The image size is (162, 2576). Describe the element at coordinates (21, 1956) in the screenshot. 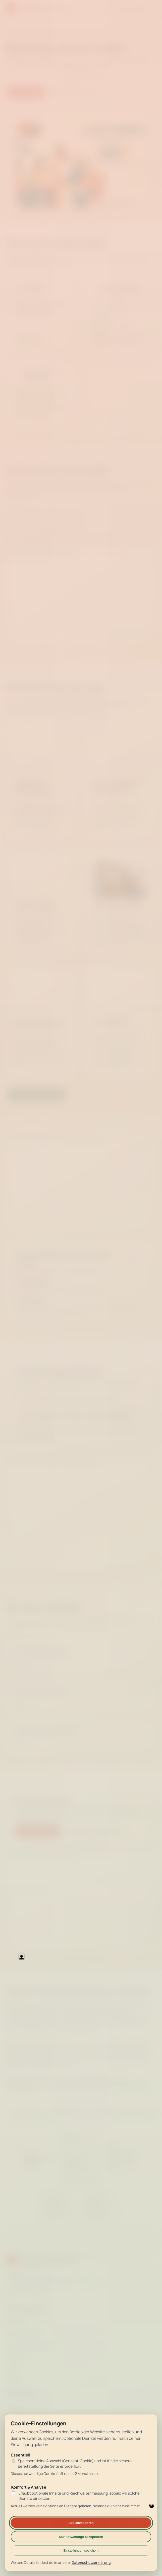

I see `view user profile` at that location.